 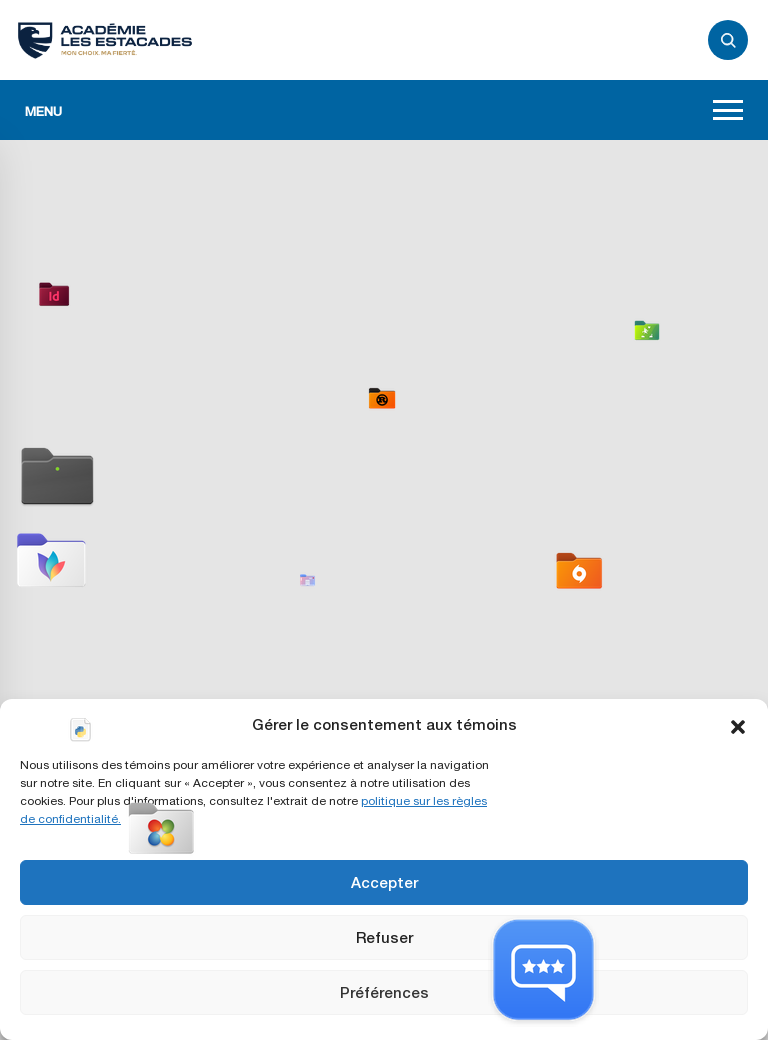 I want to click on folder containing Adobe InDesign project files, so click(x=54, y=295).